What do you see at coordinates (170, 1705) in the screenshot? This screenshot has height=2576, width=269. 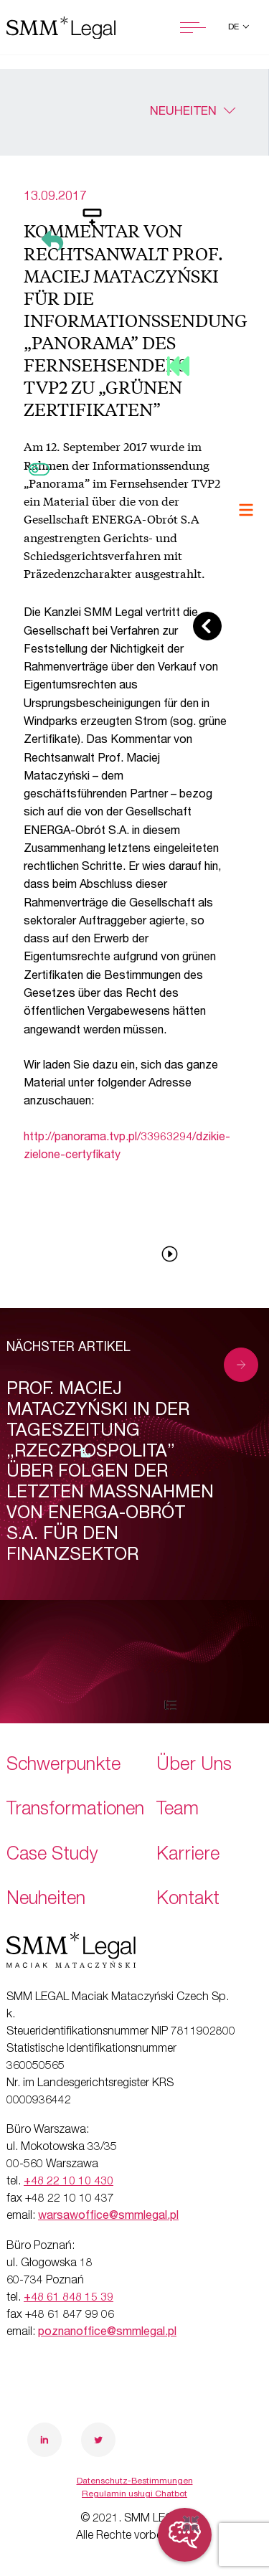 I see `view hierarchical list or nested items` at bounding box center [170, 1705].